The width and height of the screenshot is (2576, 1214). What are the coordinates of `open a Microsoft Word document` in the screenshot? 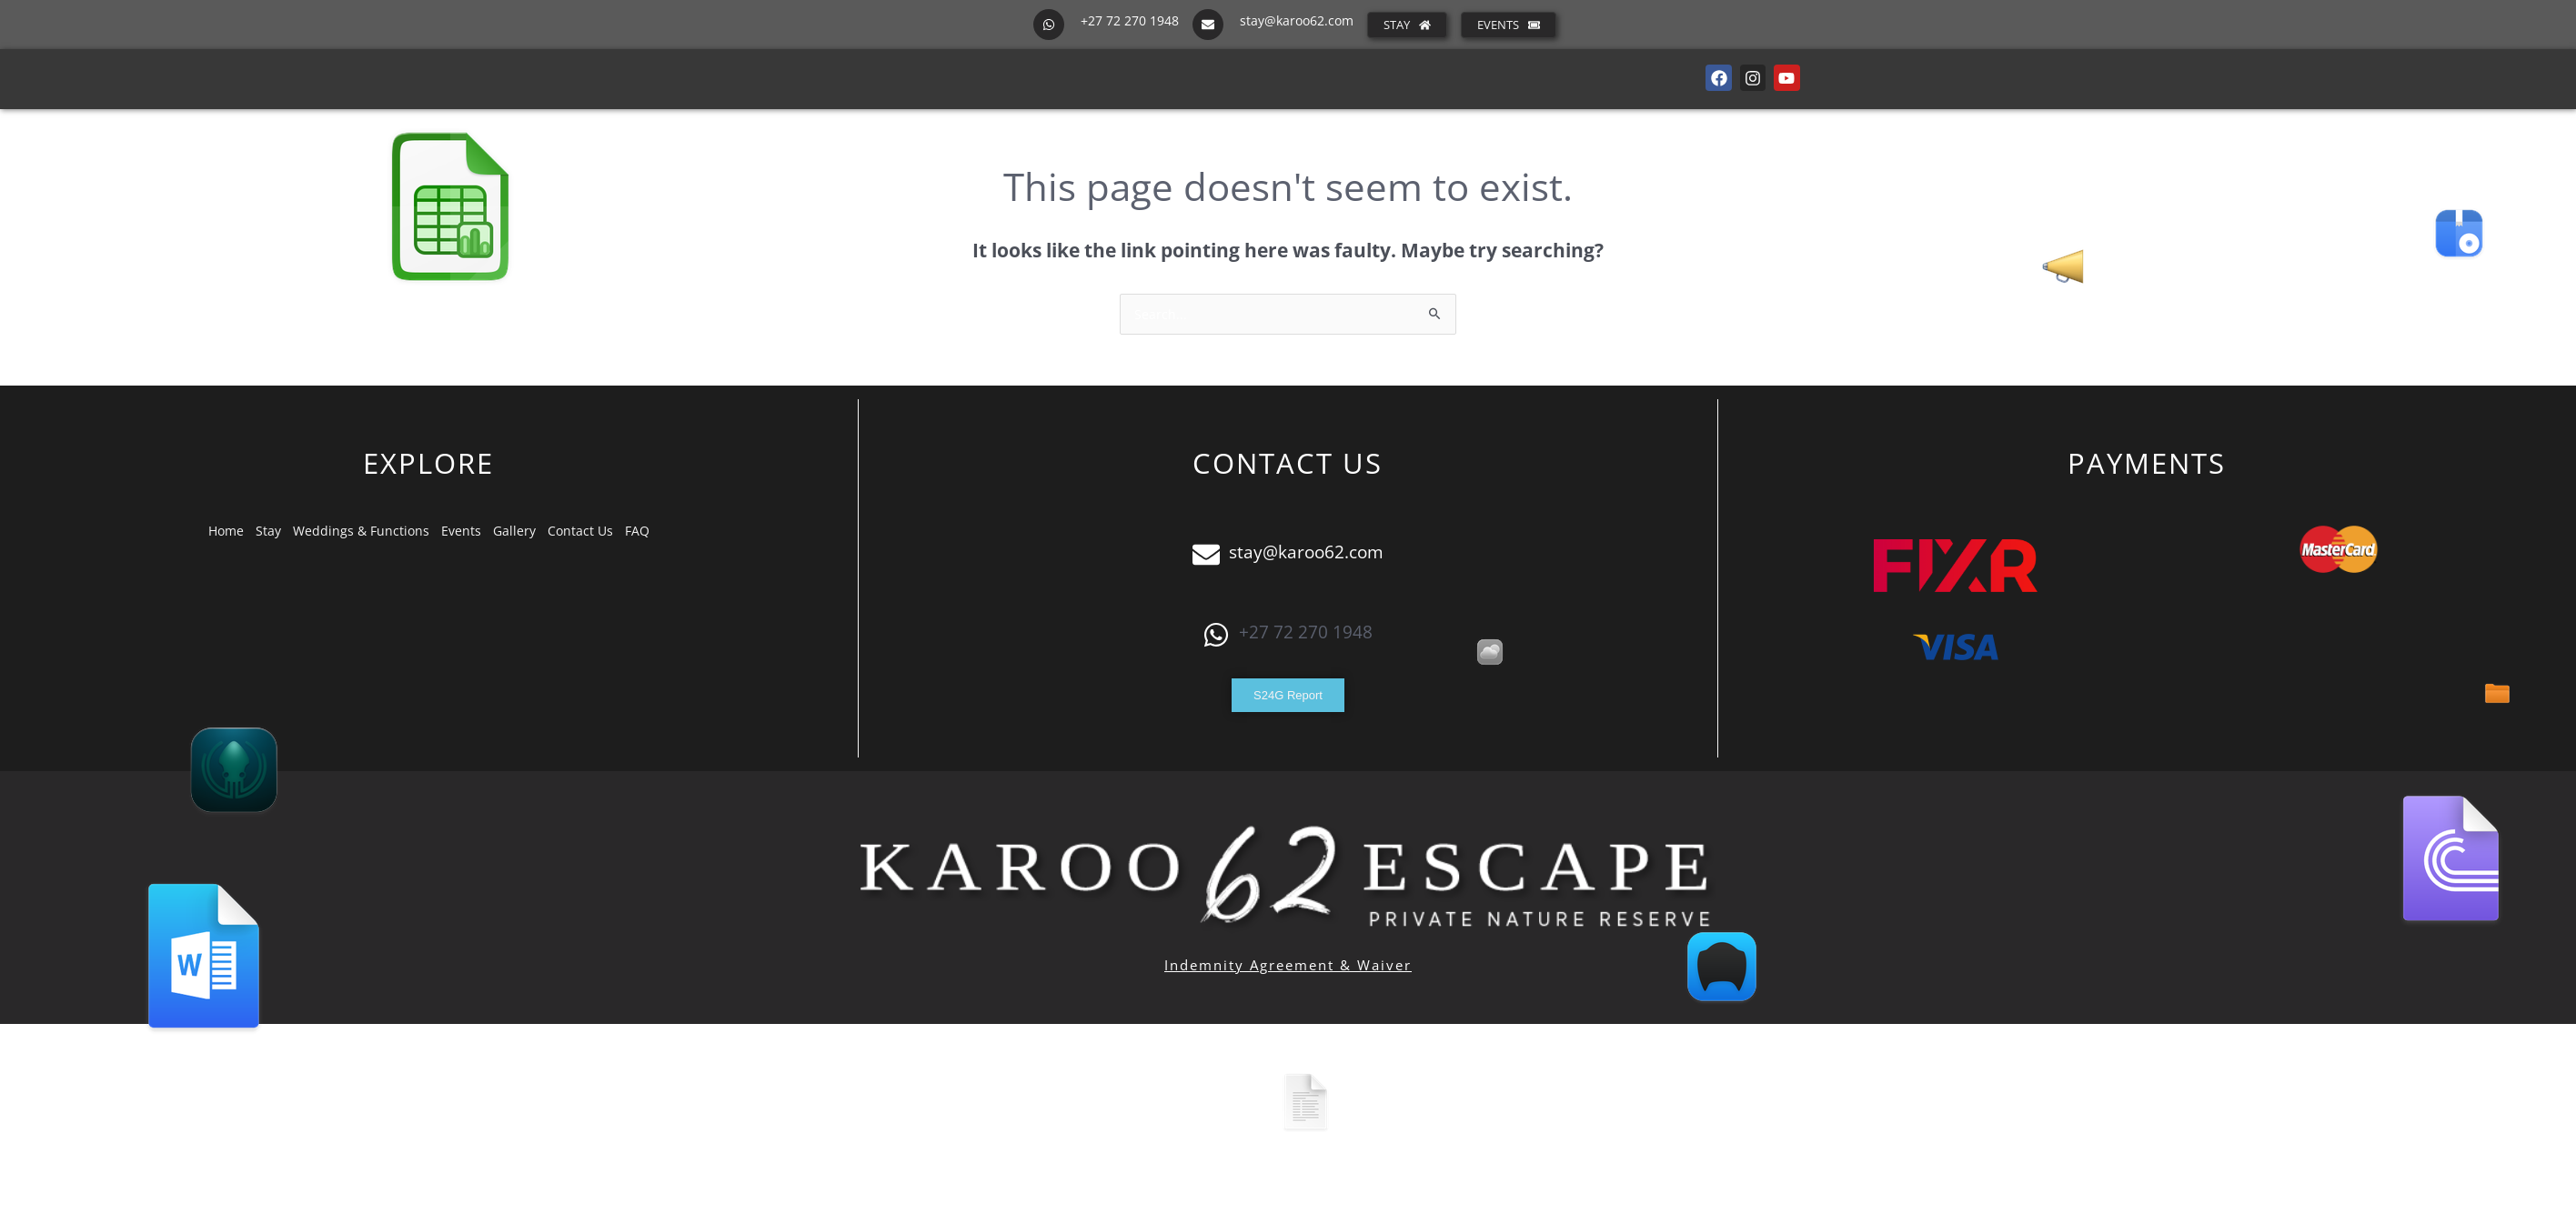 It's located at (204, 956).